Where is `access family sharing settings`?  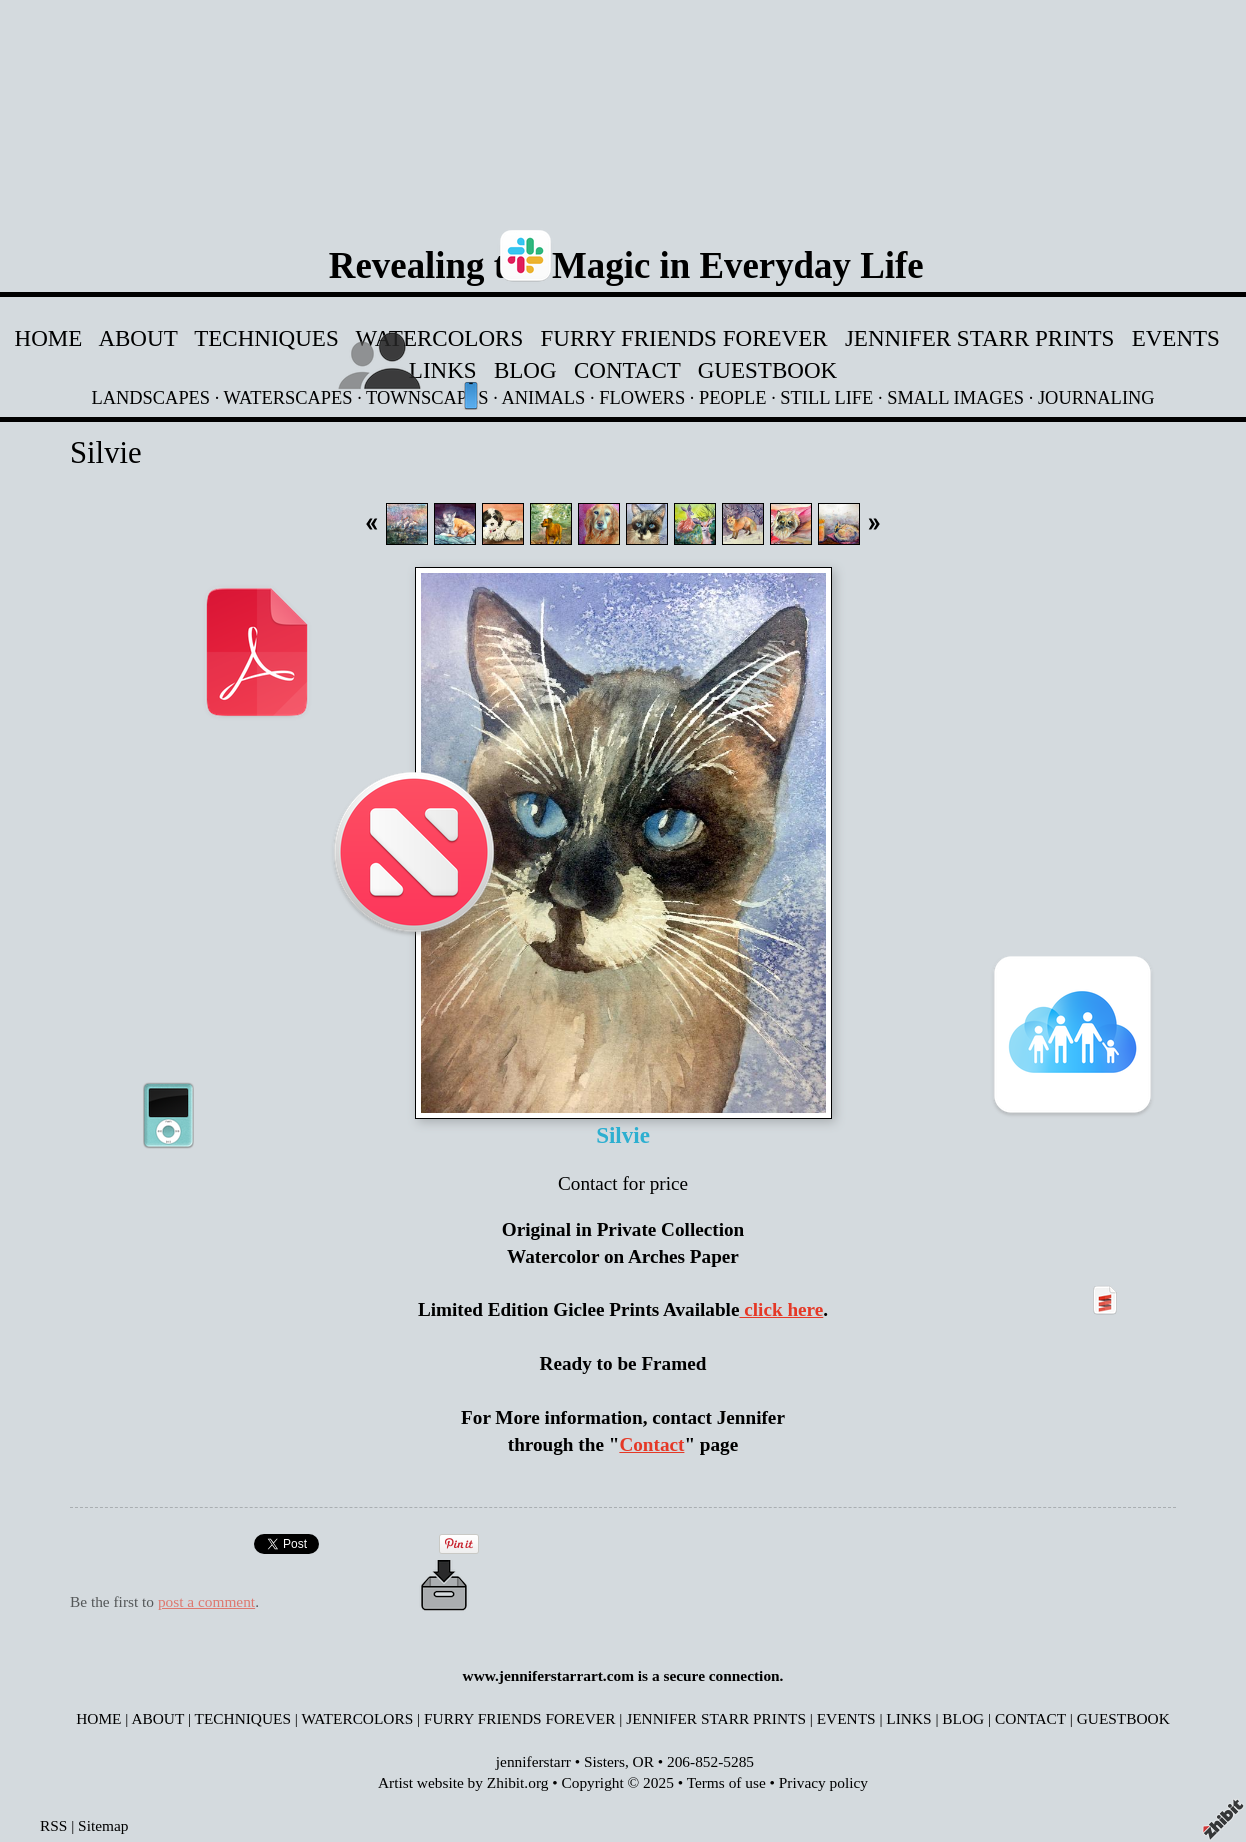 access family sharing settings is located at coordinates (1072, 1034).